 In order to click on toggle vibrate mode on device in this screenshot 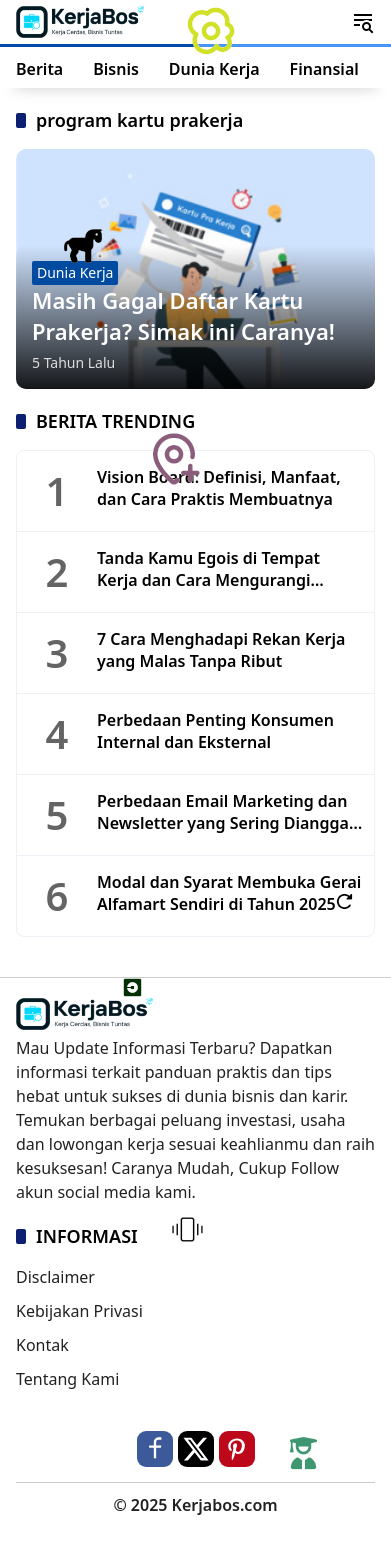, I will do `click(187, 1229)`.